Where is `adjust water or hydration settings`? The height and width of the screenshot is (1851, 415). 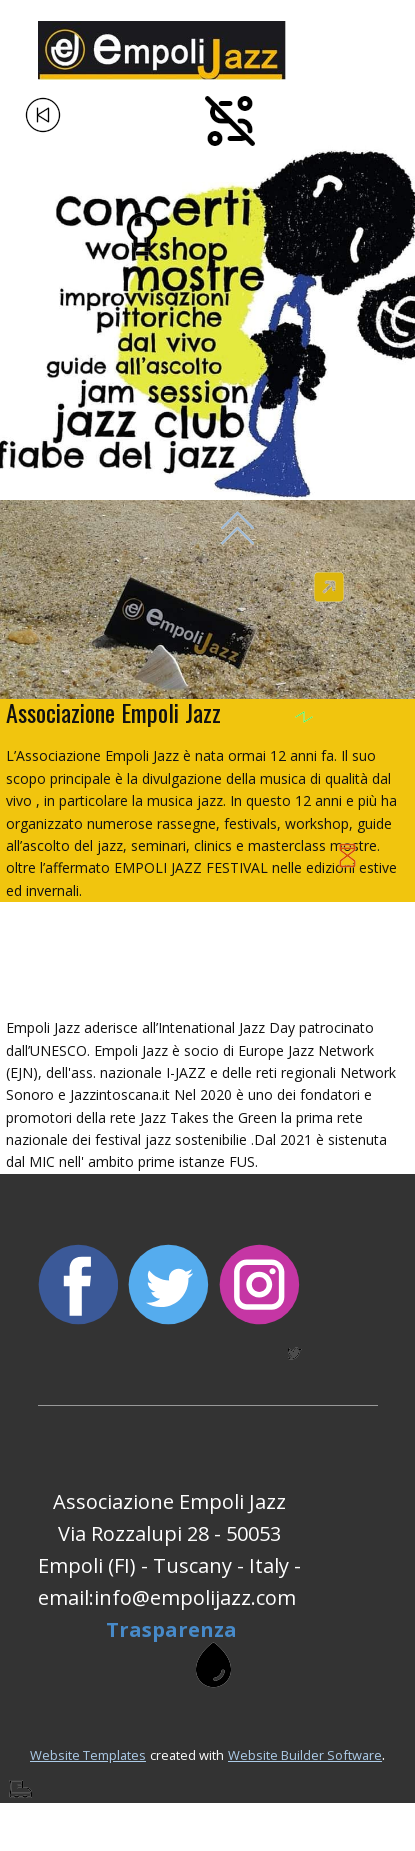 adjust water or hydration settings is located at coordinates (213, 1666).